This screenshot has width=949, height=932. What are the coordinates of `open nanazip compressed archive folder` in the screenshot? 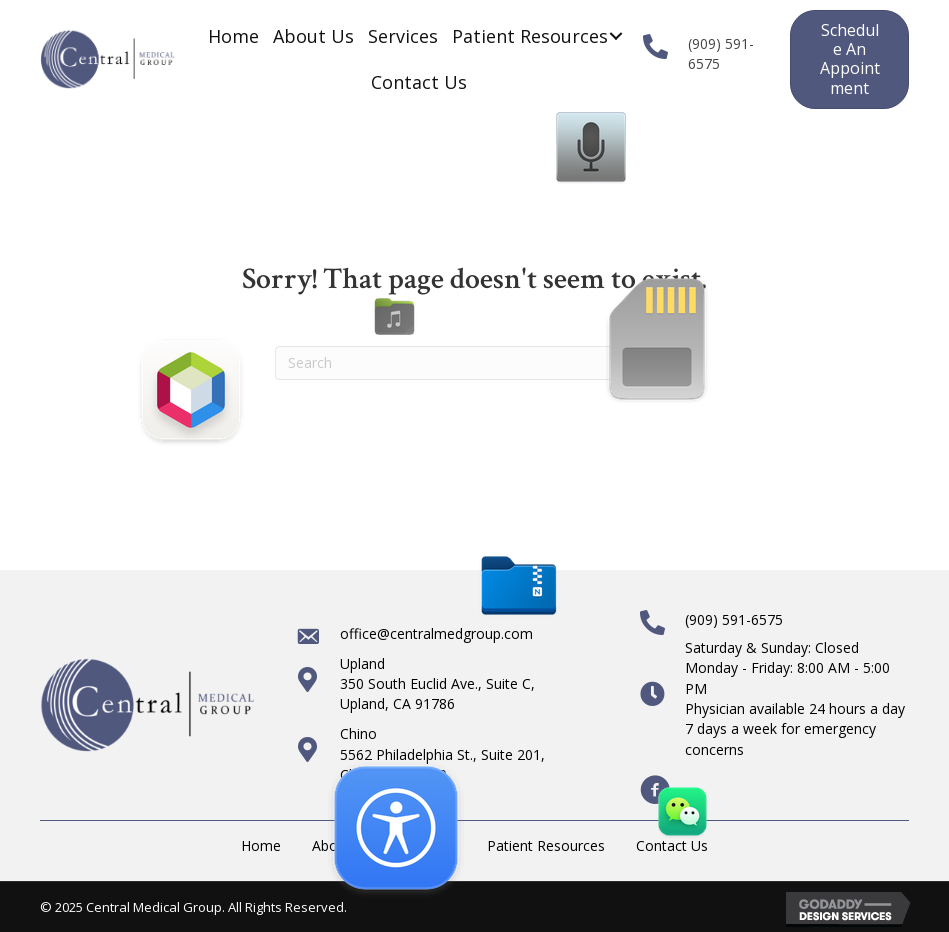 It's located at (518, 587).